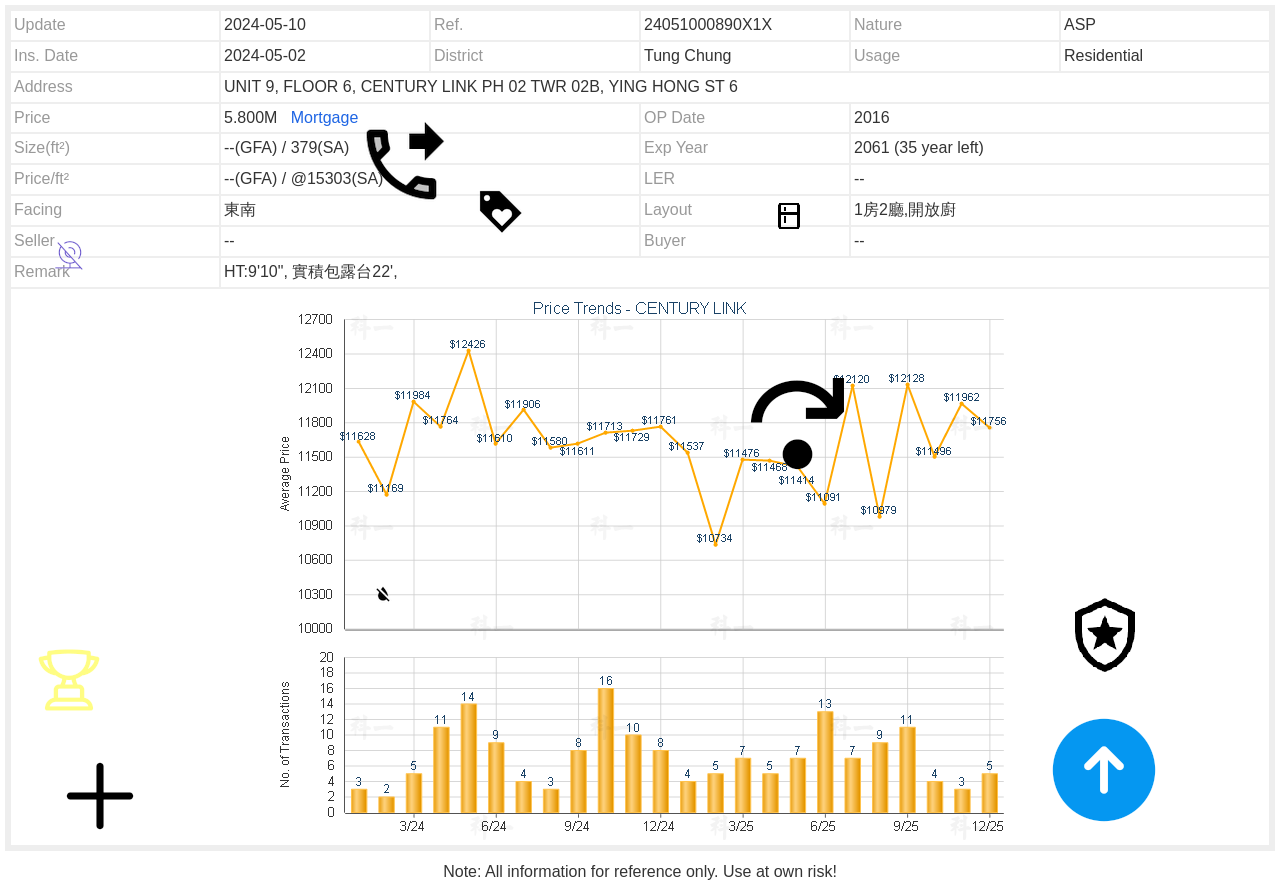 The height and width of the screenshot is (883, 1280). Describe the element at coordinates (1105, 635) in the screenshot. I see `contact local police or emergency services` at that location.